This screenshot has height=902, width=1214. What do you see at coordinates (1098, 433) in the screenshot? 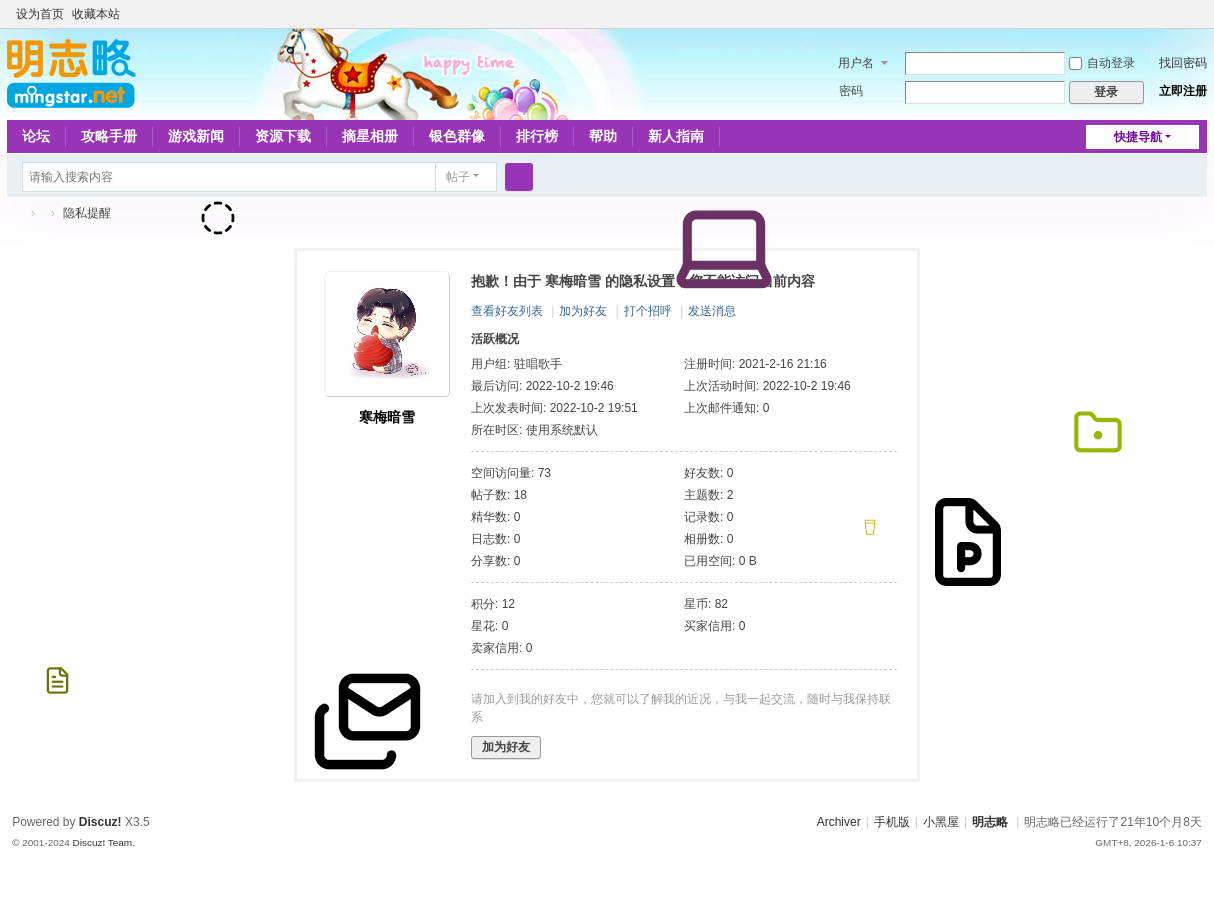
I see `folder with new or unread content` at bounding box center [1098, 433].